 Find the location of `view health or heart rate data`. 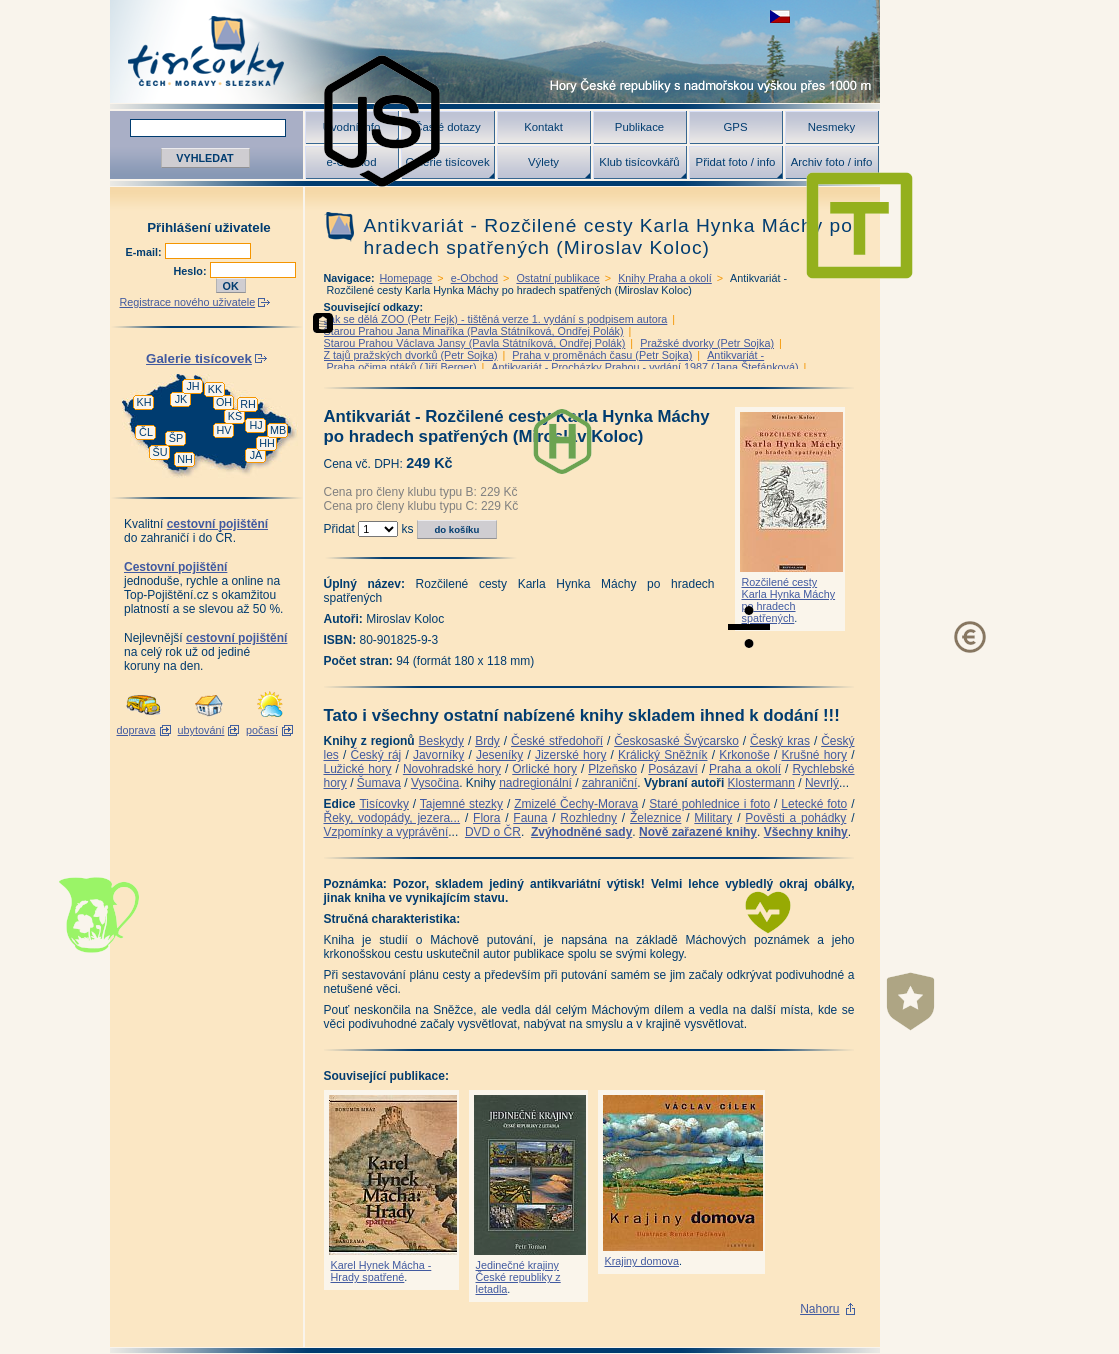

view health or heart rate data is located at coordinates (768, 912).